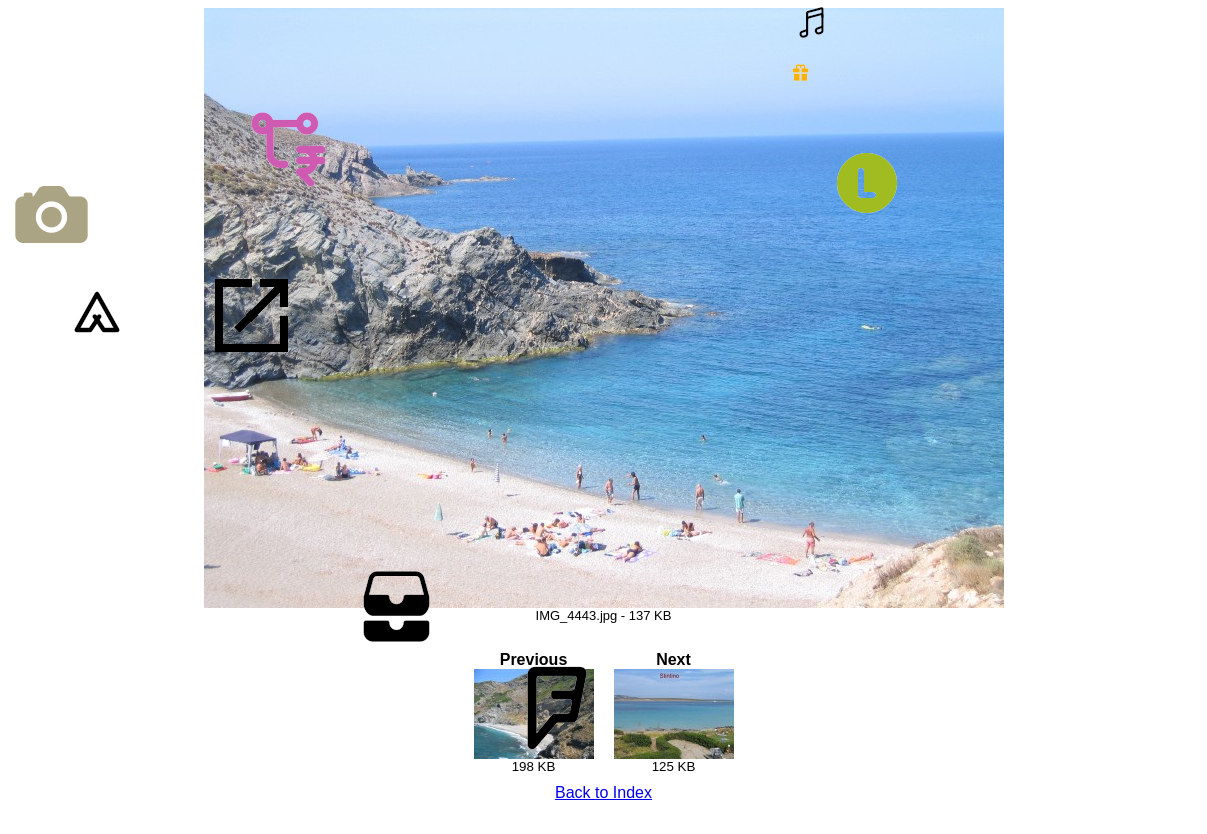 The height and width of the screenshot is (834, 1207). Describe the element at coordinates (288, 149) in the screenshot. I see `view rupee transaction history` at that location.